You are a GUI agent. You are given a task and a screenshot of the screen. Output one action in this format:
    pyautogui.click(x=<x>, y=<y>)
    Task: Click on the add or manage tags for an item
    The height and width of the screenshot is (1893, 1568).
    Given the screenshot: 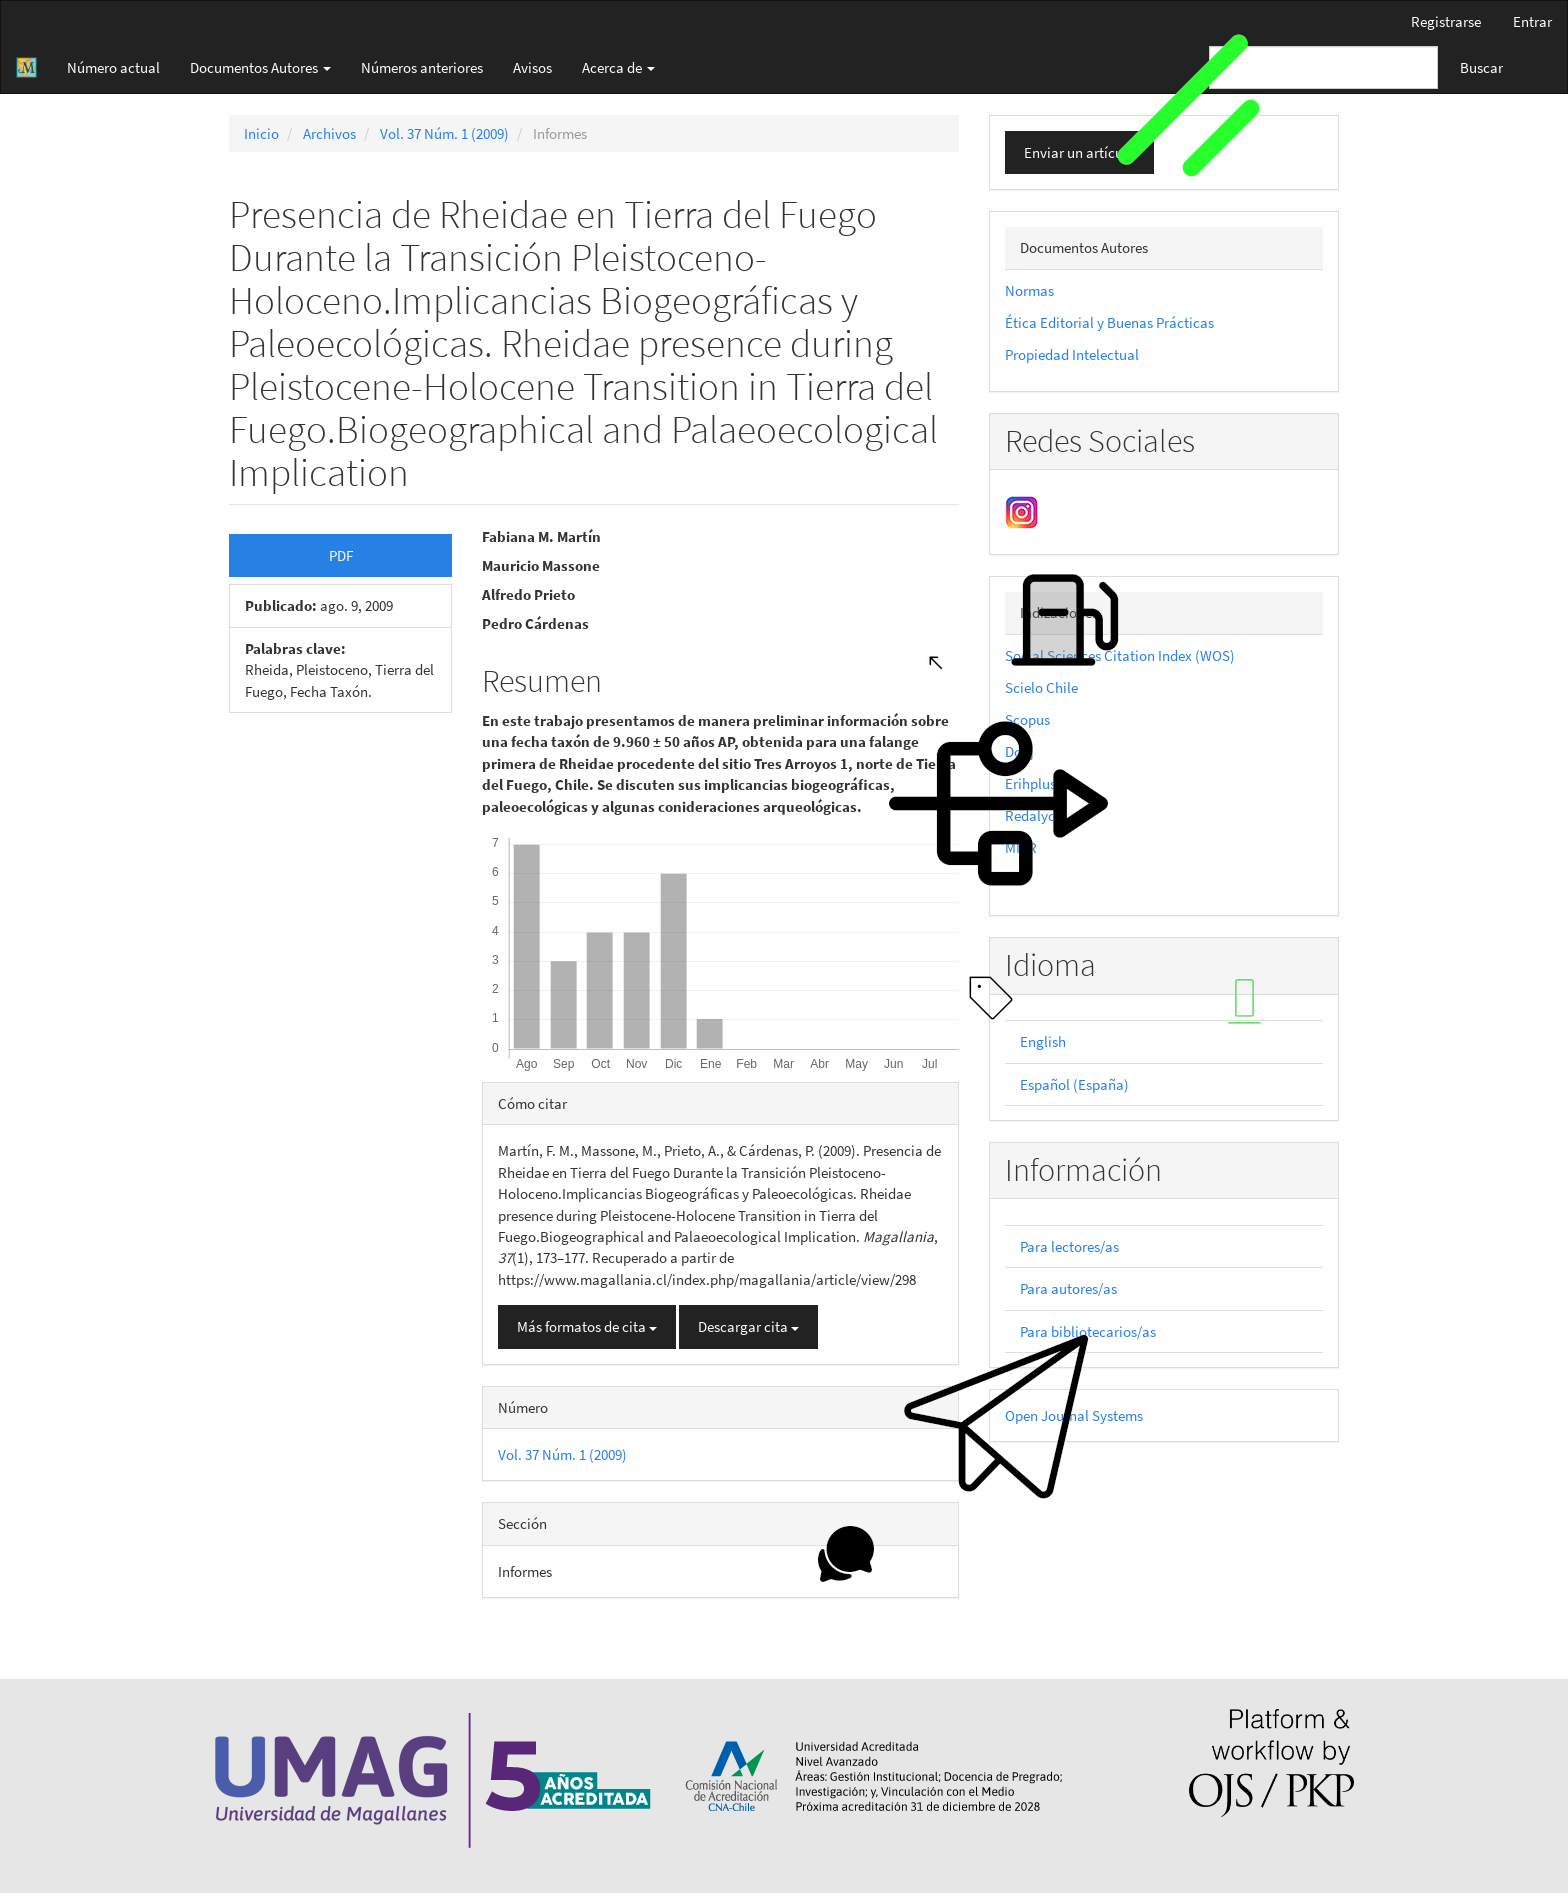 What is the action you would take?
    pyautogui.click(x=988, y=995)
    